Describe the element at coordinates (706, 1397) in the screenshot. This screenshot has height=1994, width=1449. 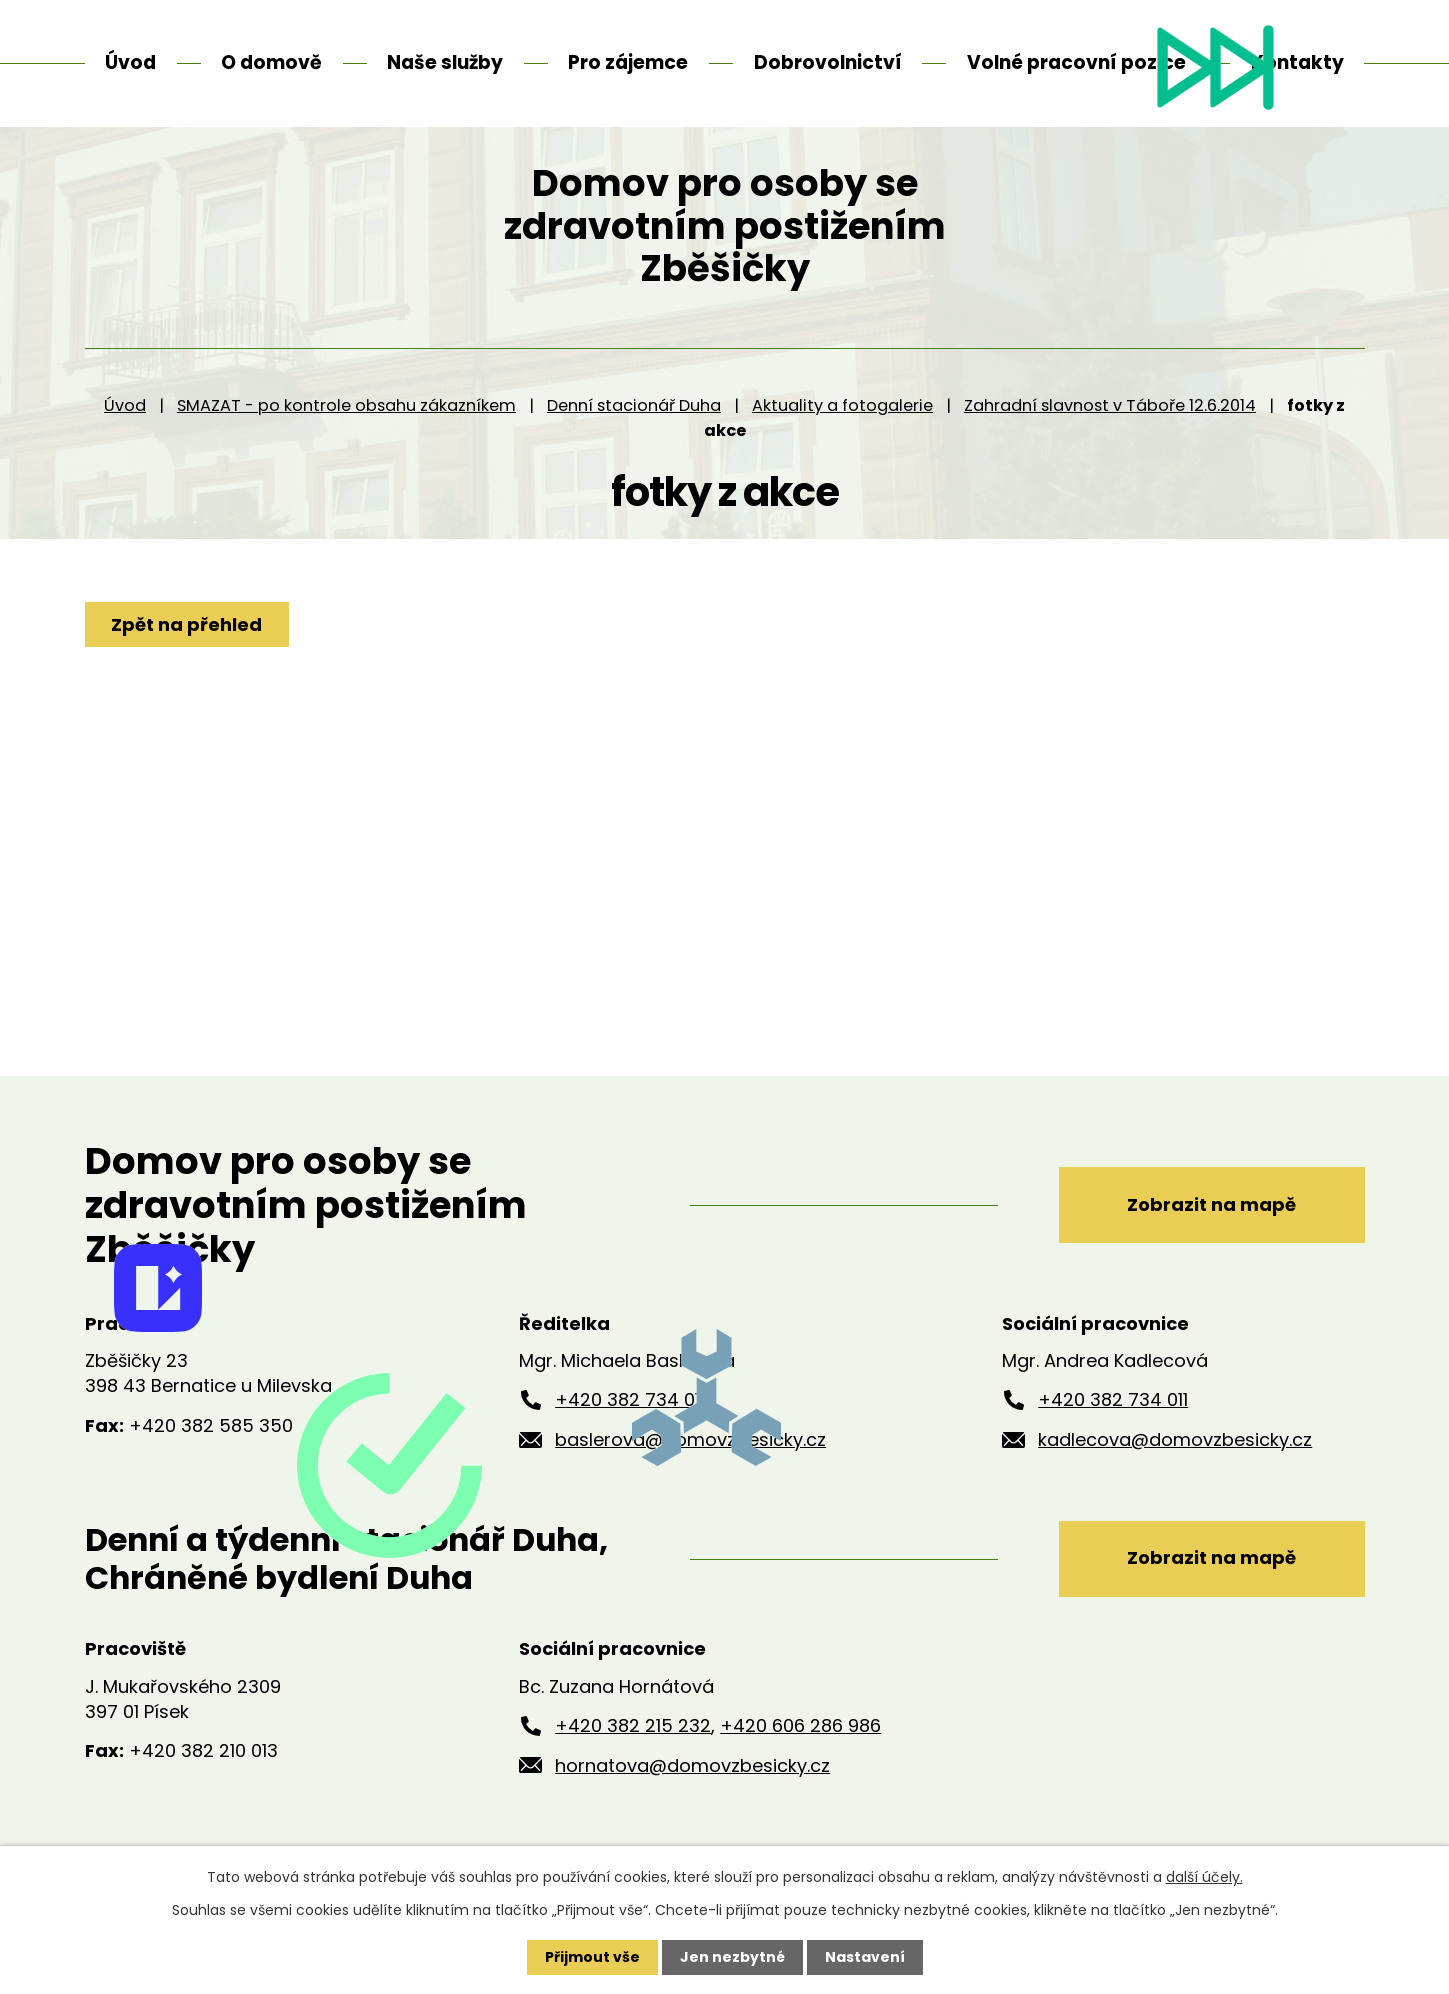
I see `google cloud spanner database service logo` at that location.